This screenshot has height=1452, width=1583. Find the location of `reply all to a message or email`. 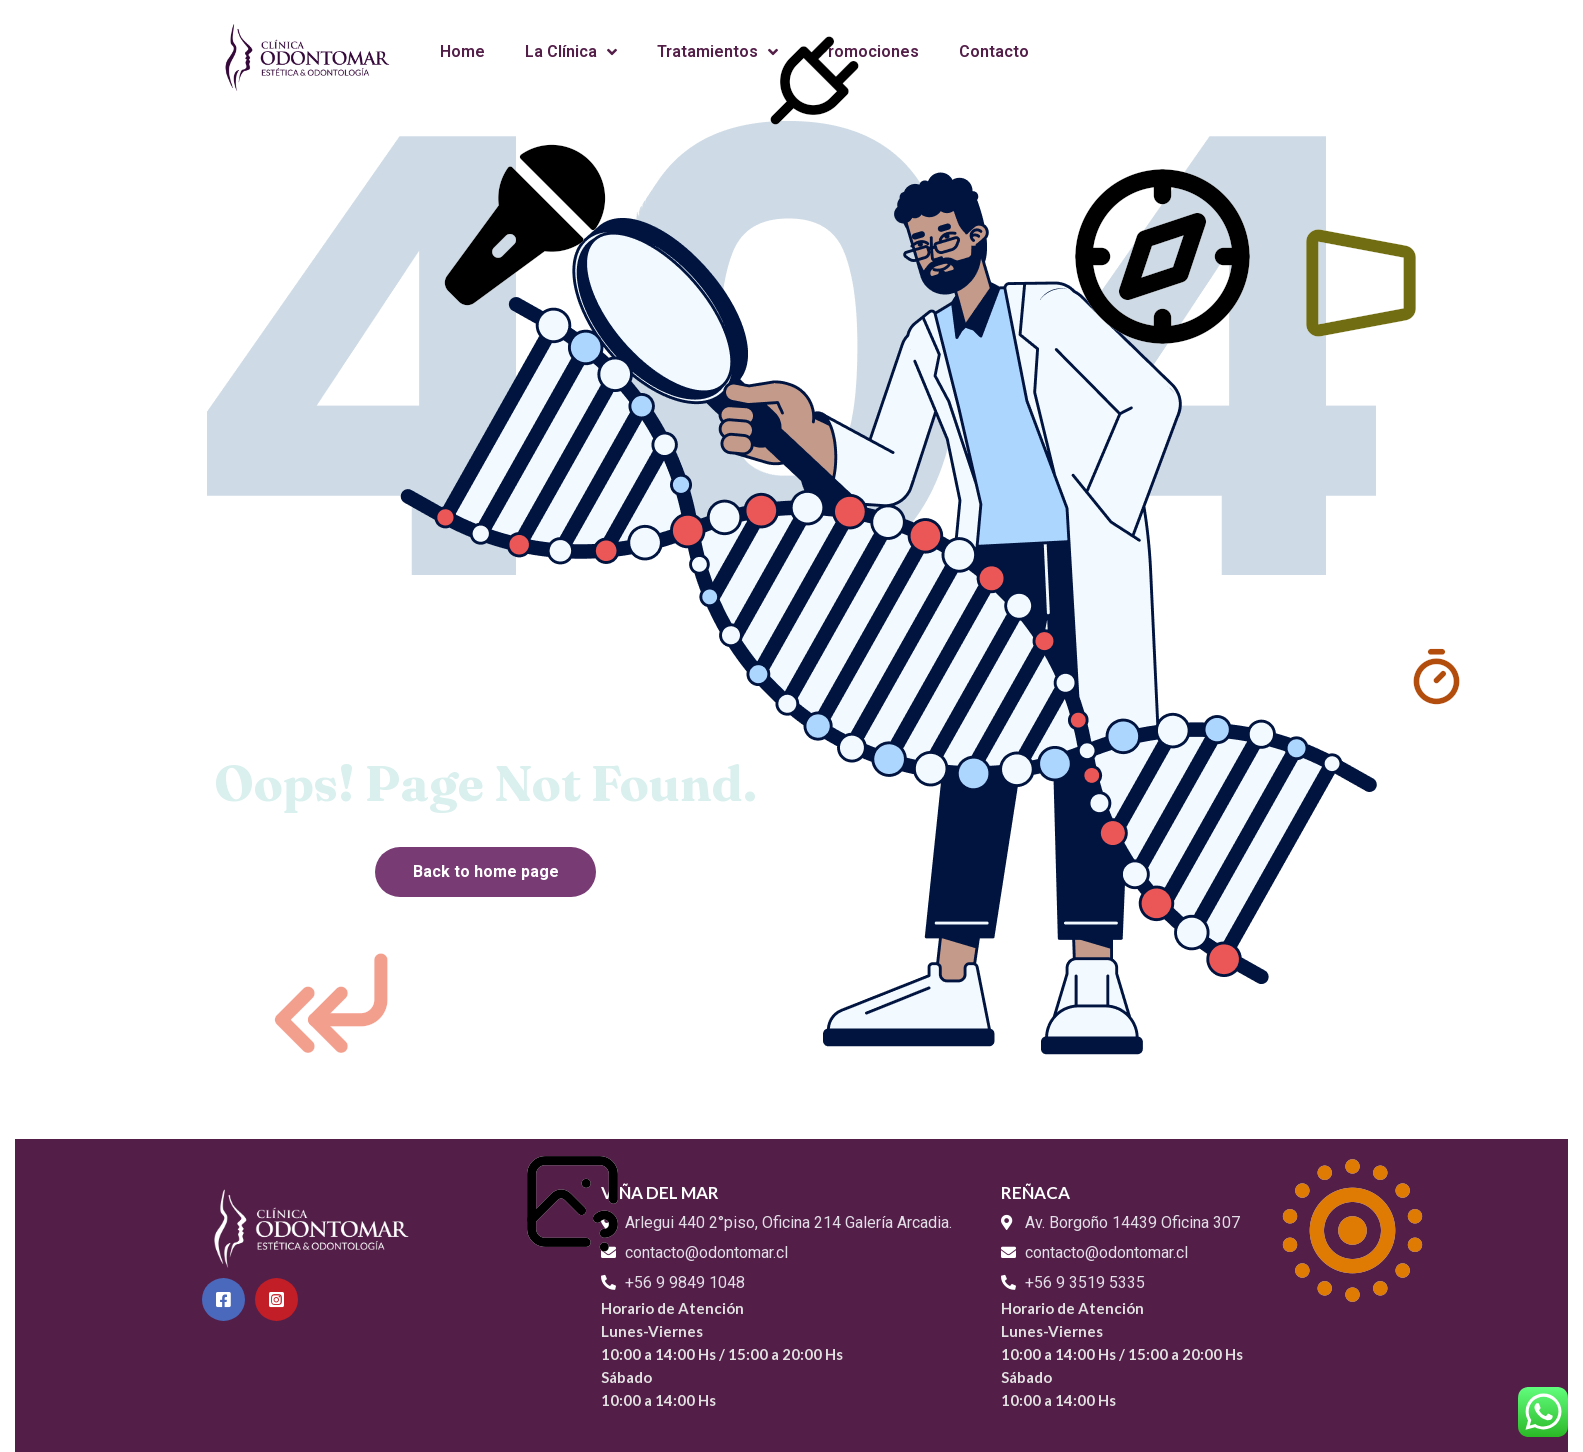

reply all to a message or email is located at coordinates (334, 1006).